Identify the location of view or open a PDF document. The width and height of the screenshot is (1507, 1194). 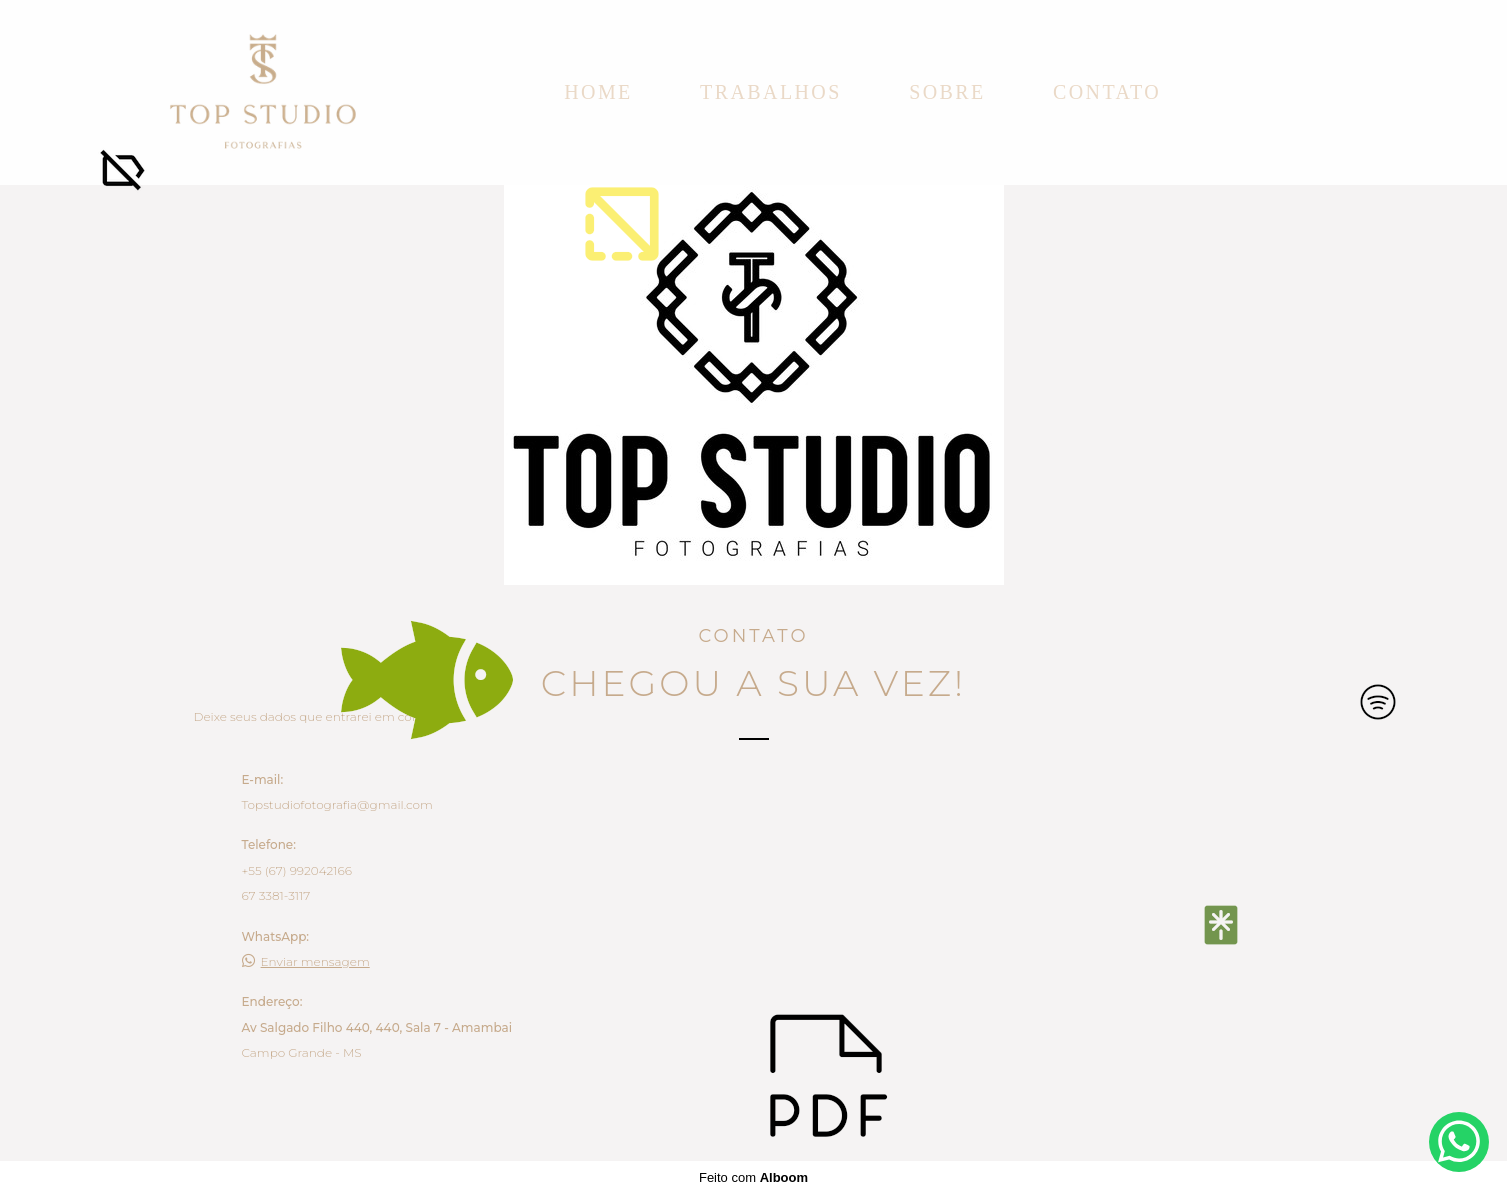
(826, 1081).